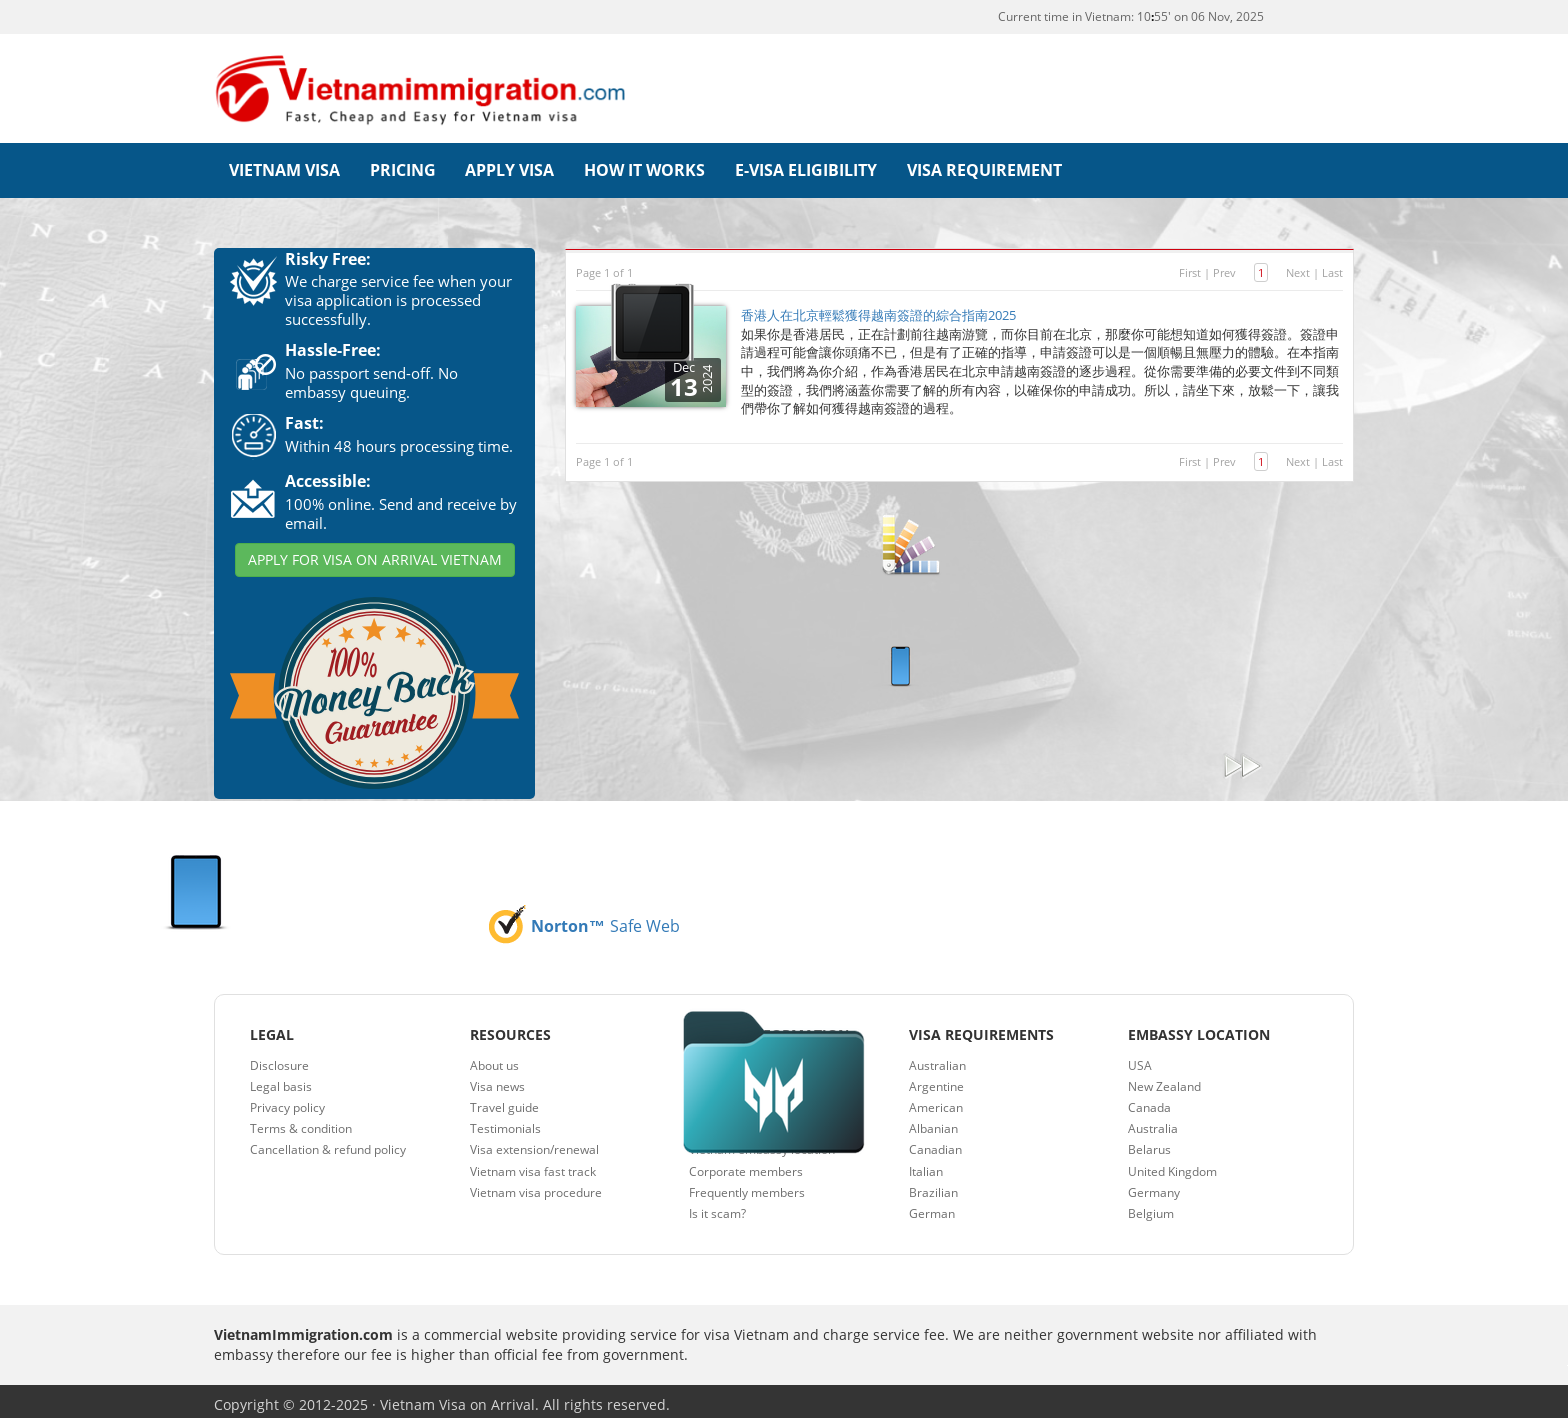  Describe the element at coordinates (773, 1087) in the screenshot. I see `open acer predator game files folder` at that location.